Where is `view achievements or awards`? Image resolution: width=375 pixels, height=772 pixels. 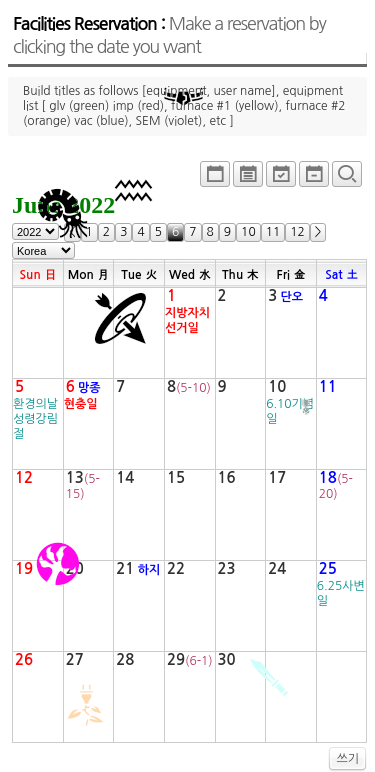
view achievements or awards is located at coordinates (306, 407).